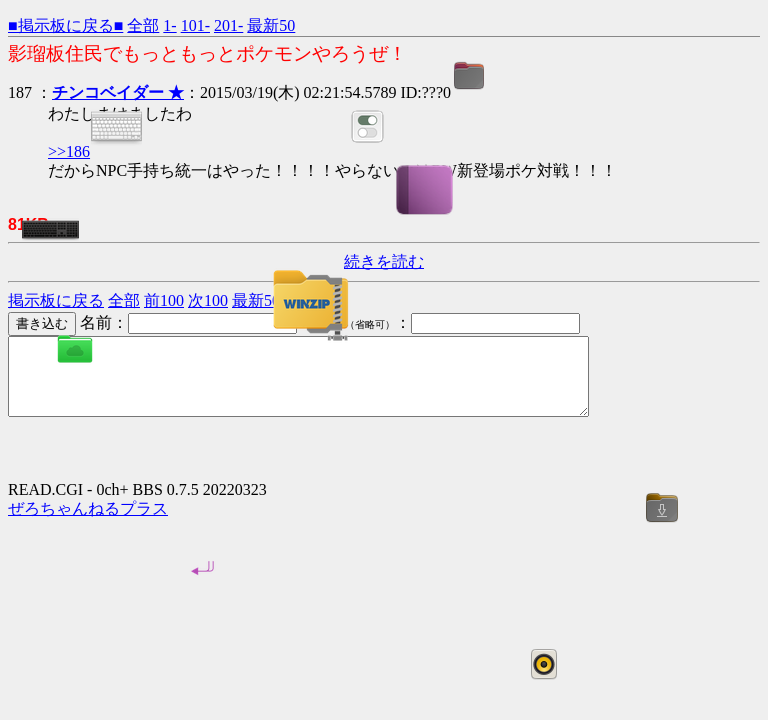  I want to click on reply to all recipients of an email, so click(202, 568).